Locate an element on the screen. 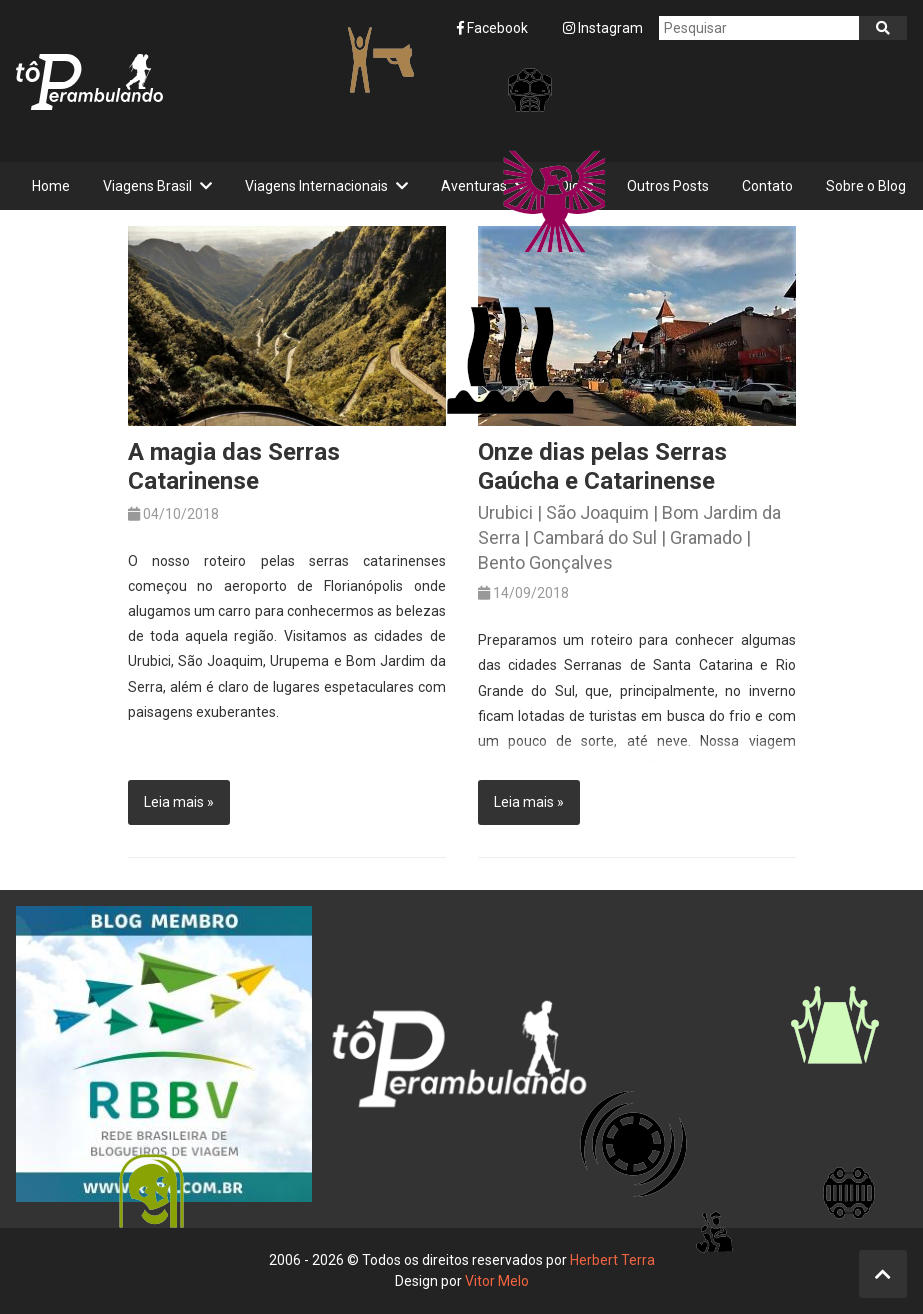  indicates motion detection is active is located at coordinates (633, 1144).